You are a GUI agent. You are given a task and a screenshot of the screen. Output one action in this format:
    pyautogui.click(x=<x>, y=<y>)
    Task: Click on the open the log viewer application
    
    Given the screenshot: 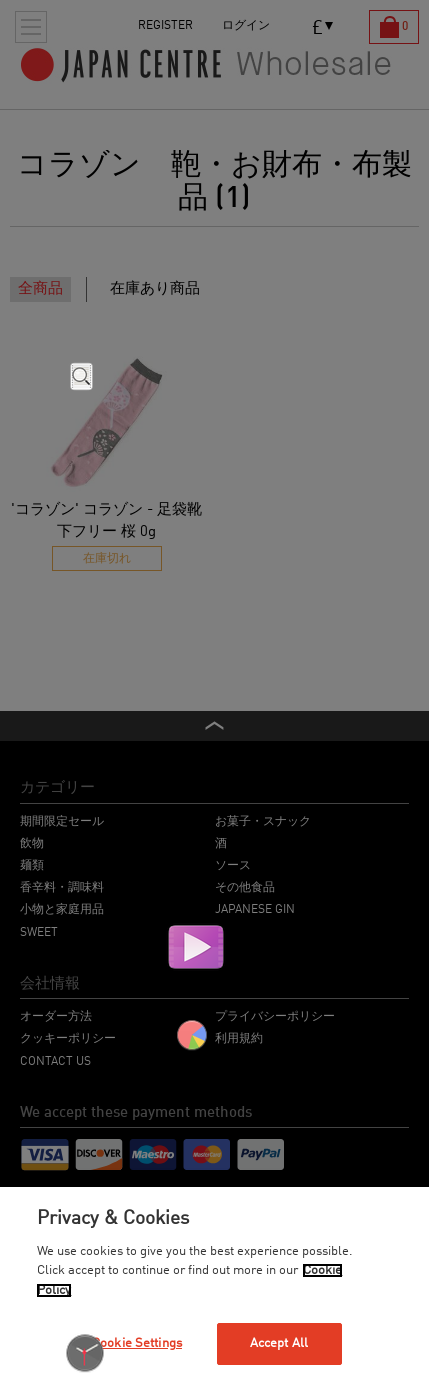 What is the action you would take?
    pyautogui.click(x=81, y=376)
    